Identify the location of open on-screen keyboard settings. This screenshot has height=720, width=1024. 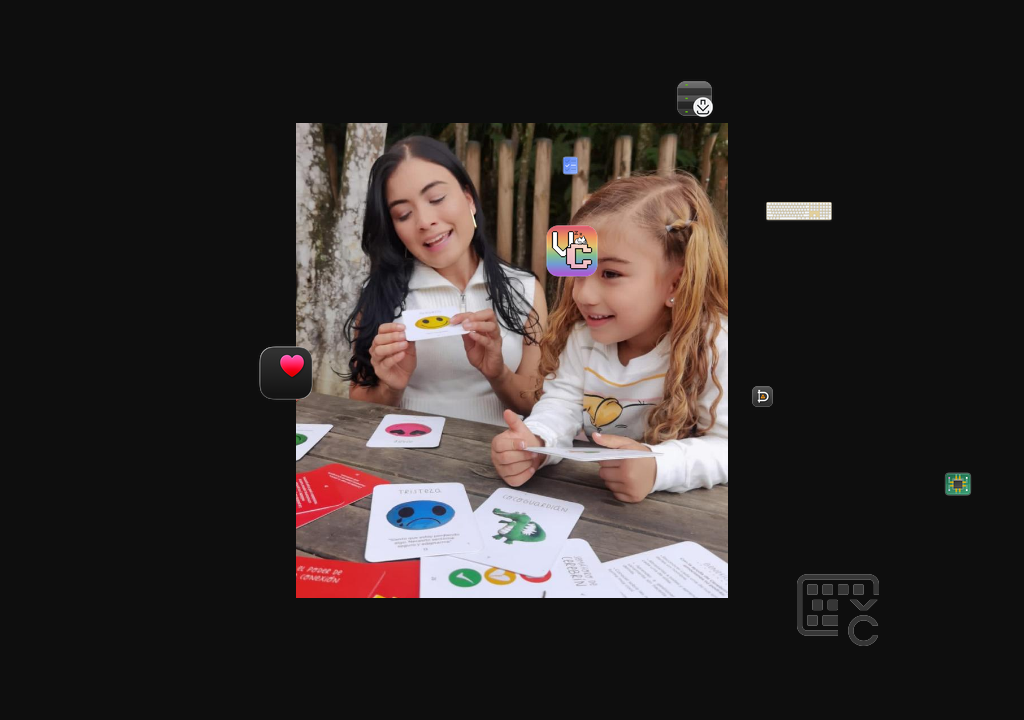
(838, 605).